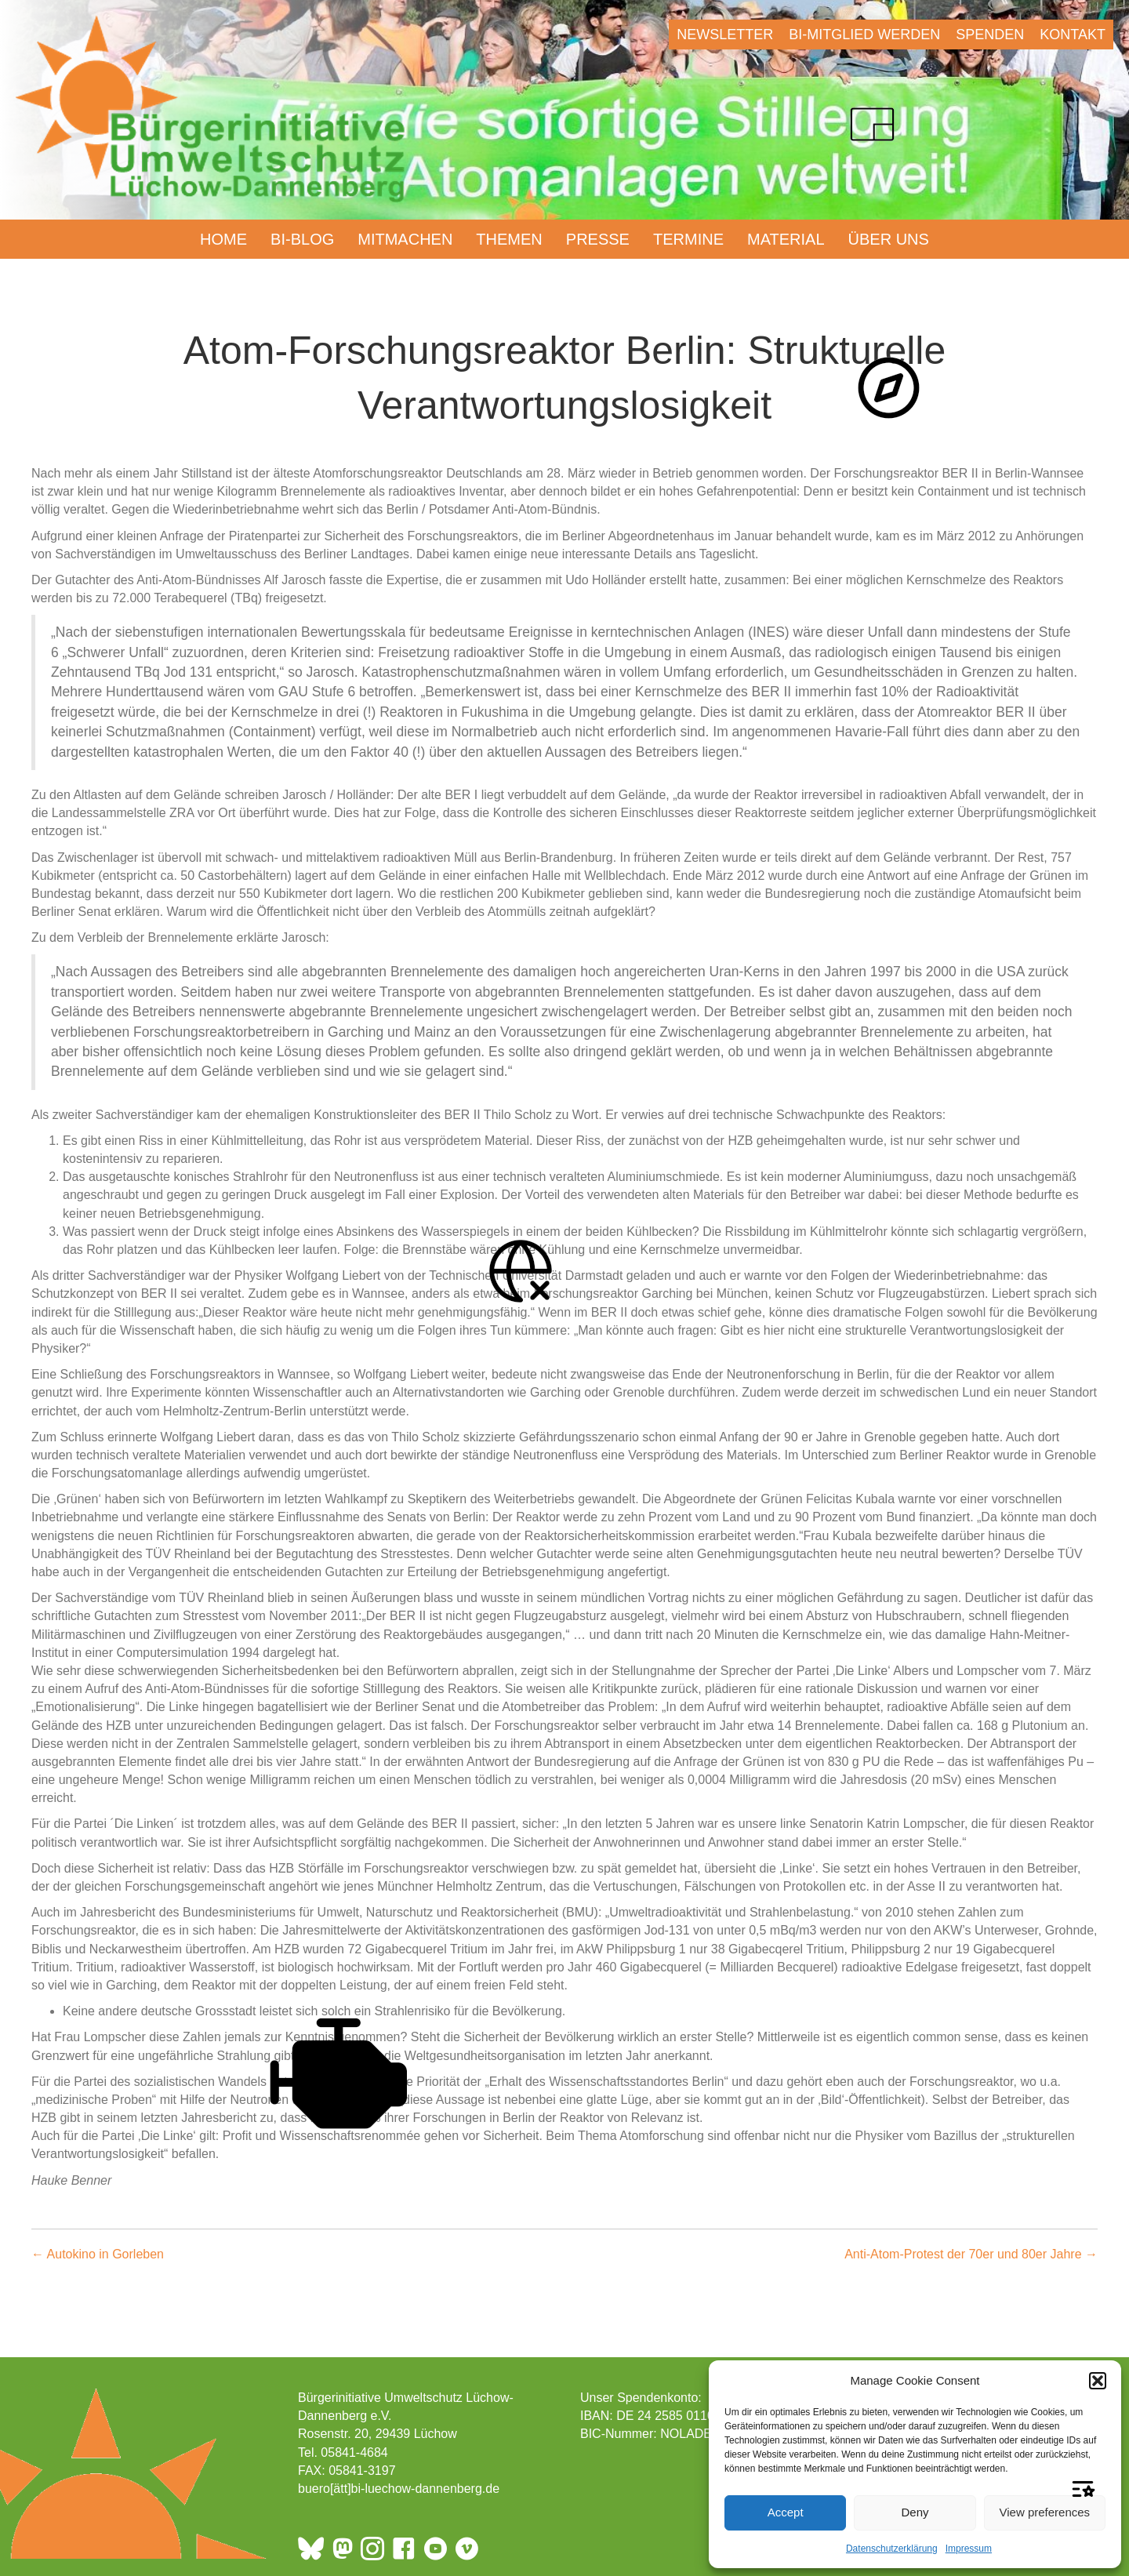  I want to click on access engine or vehicle diagnostics, so click(336, 2076).